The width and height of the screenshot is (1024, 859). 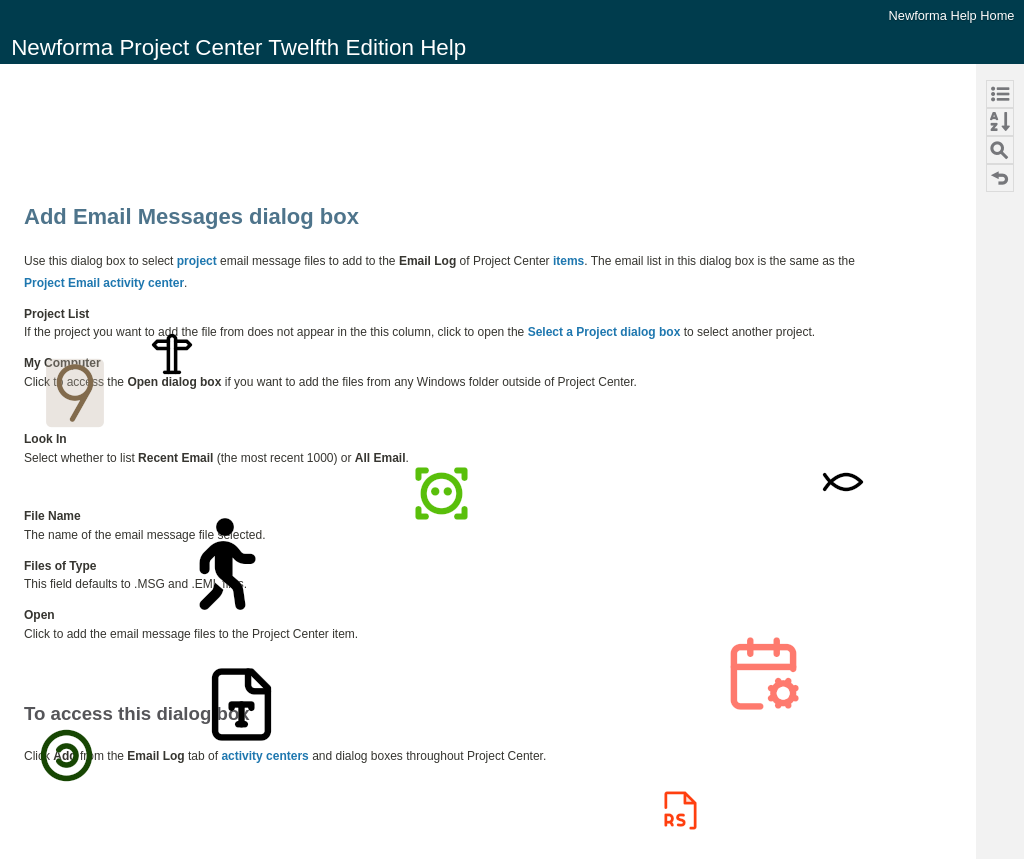 What do you see at coordinates (225, 564) in the screenshot?
I see `get walking directions` at bounding box center [225, 564].